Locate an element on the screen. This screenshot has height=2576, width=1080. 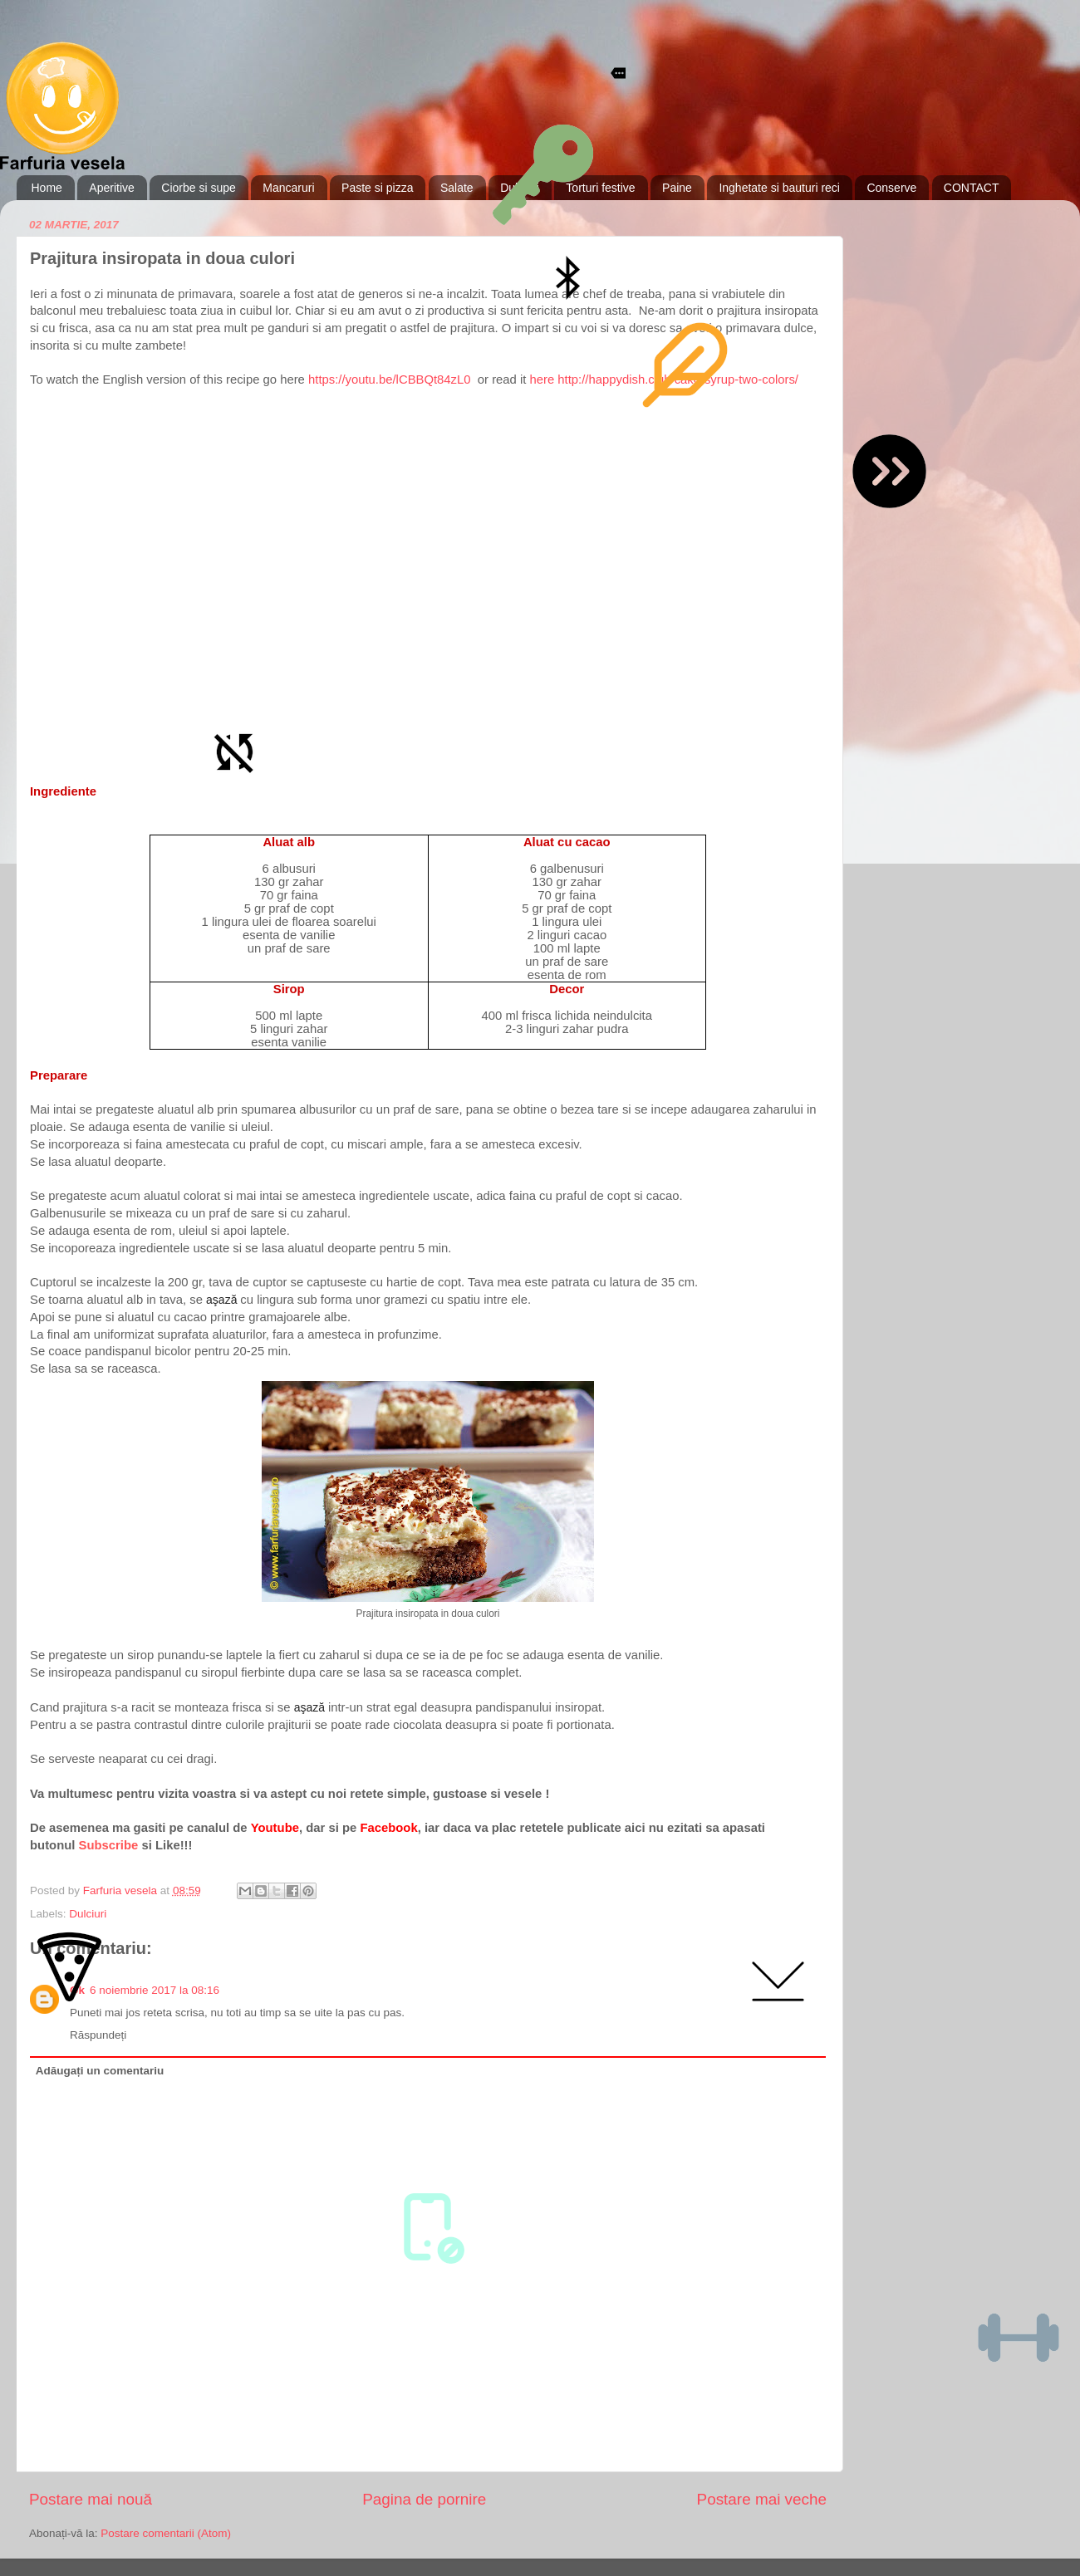
skip forward or advance to next item is located at coordinates (889, 471).